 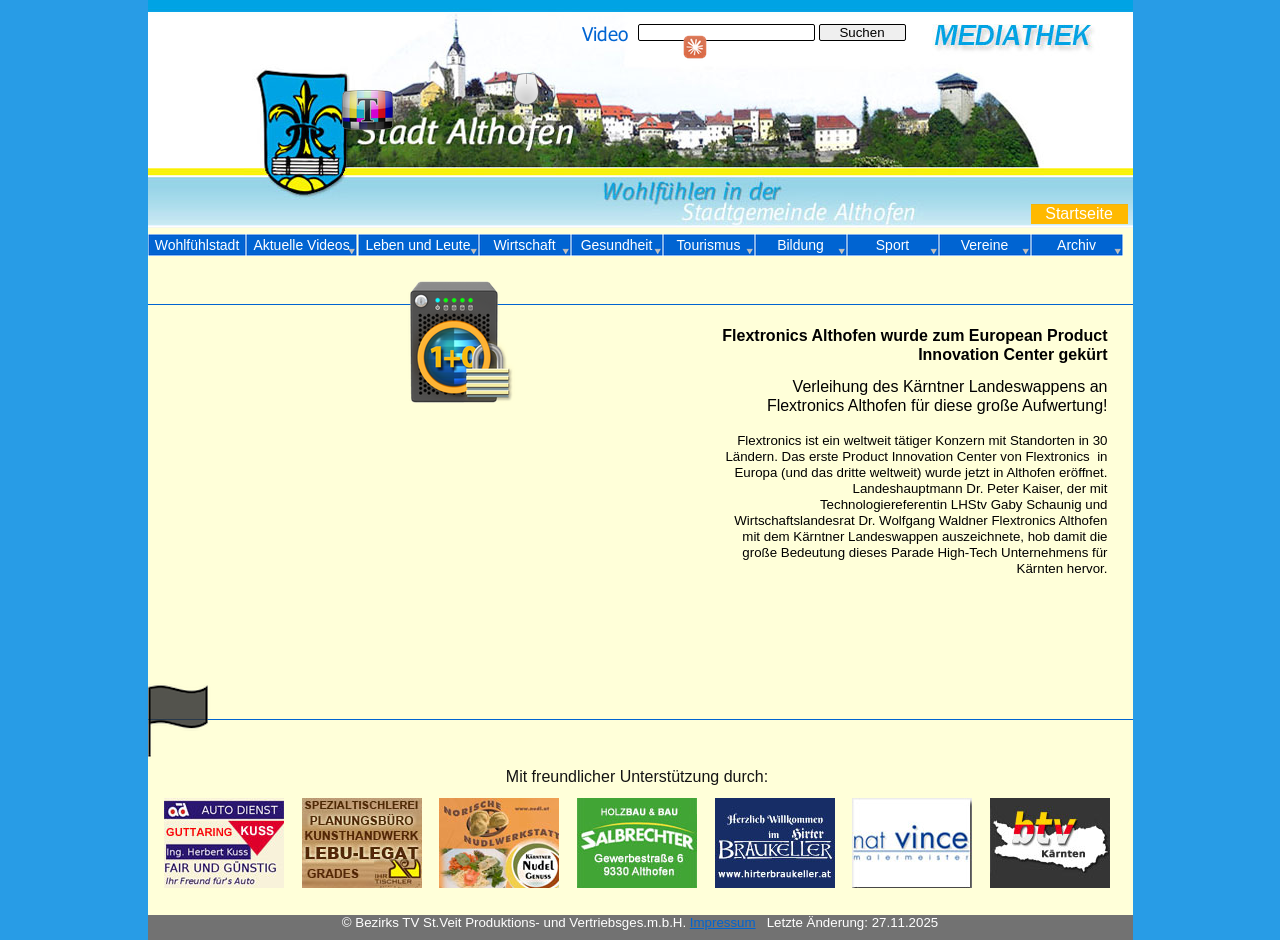 What do you see at coordinates (454, 342) in the screenshot?
I see `locked RAID 10 storage volume` at bounding box center [454, 342].